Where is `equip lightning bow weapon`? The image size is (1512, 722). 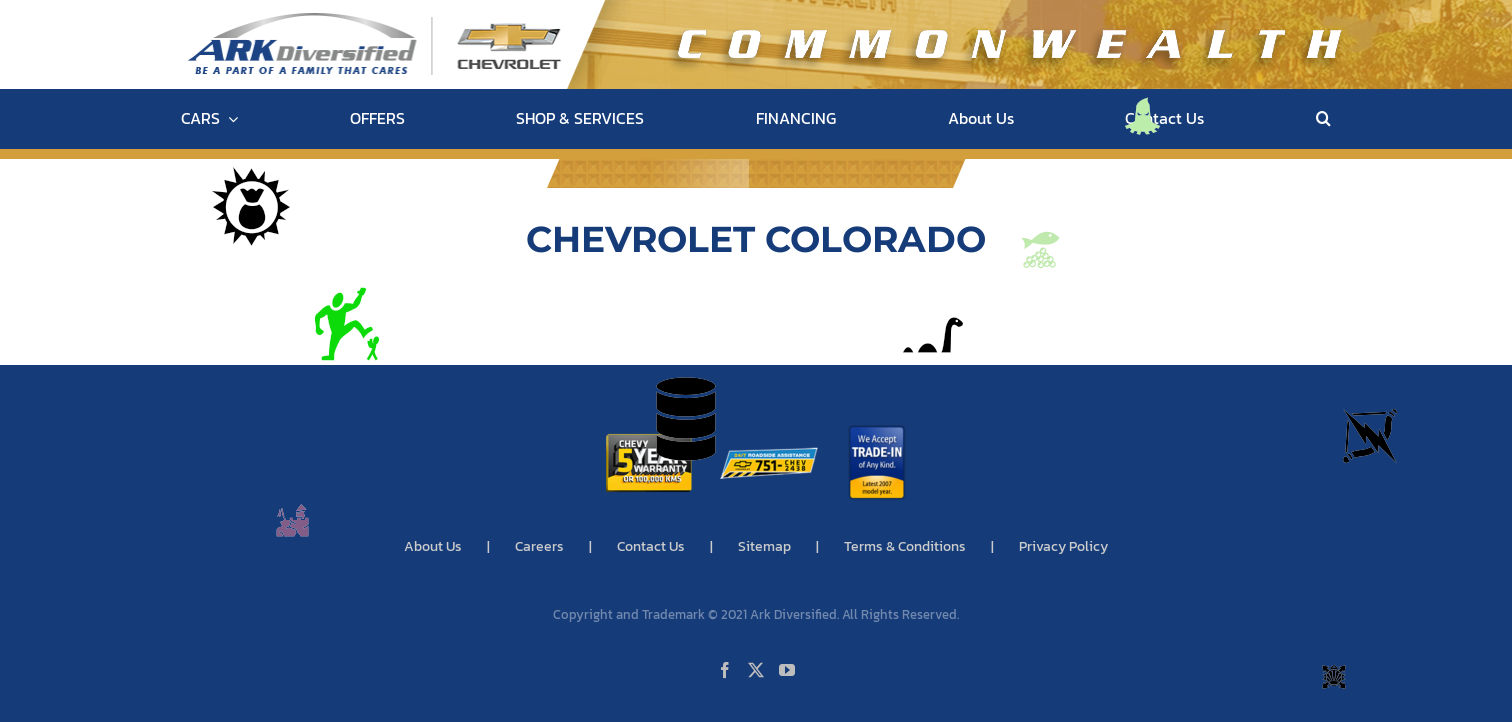
equip lightning bow weapon is located at coordinates (1370, 436).